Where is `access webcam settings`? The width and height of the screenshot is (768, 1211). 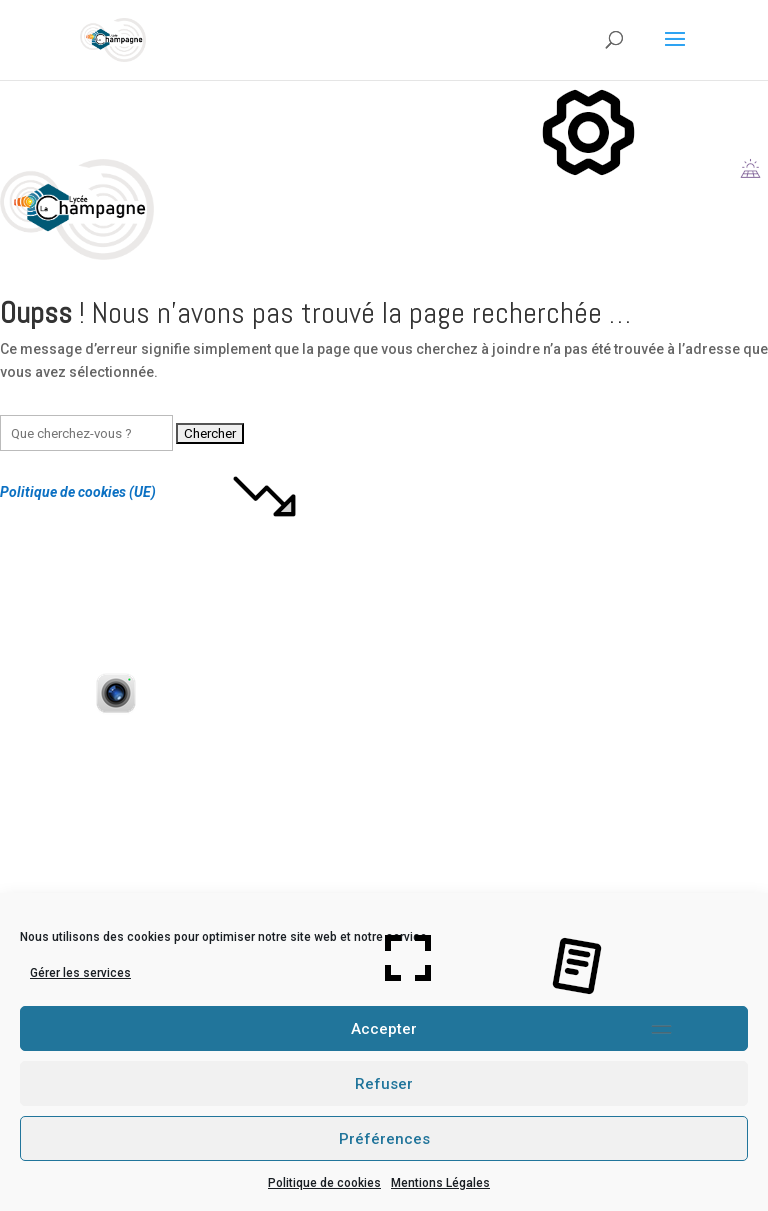 access webcam settings is located at coordinates (116, 693).